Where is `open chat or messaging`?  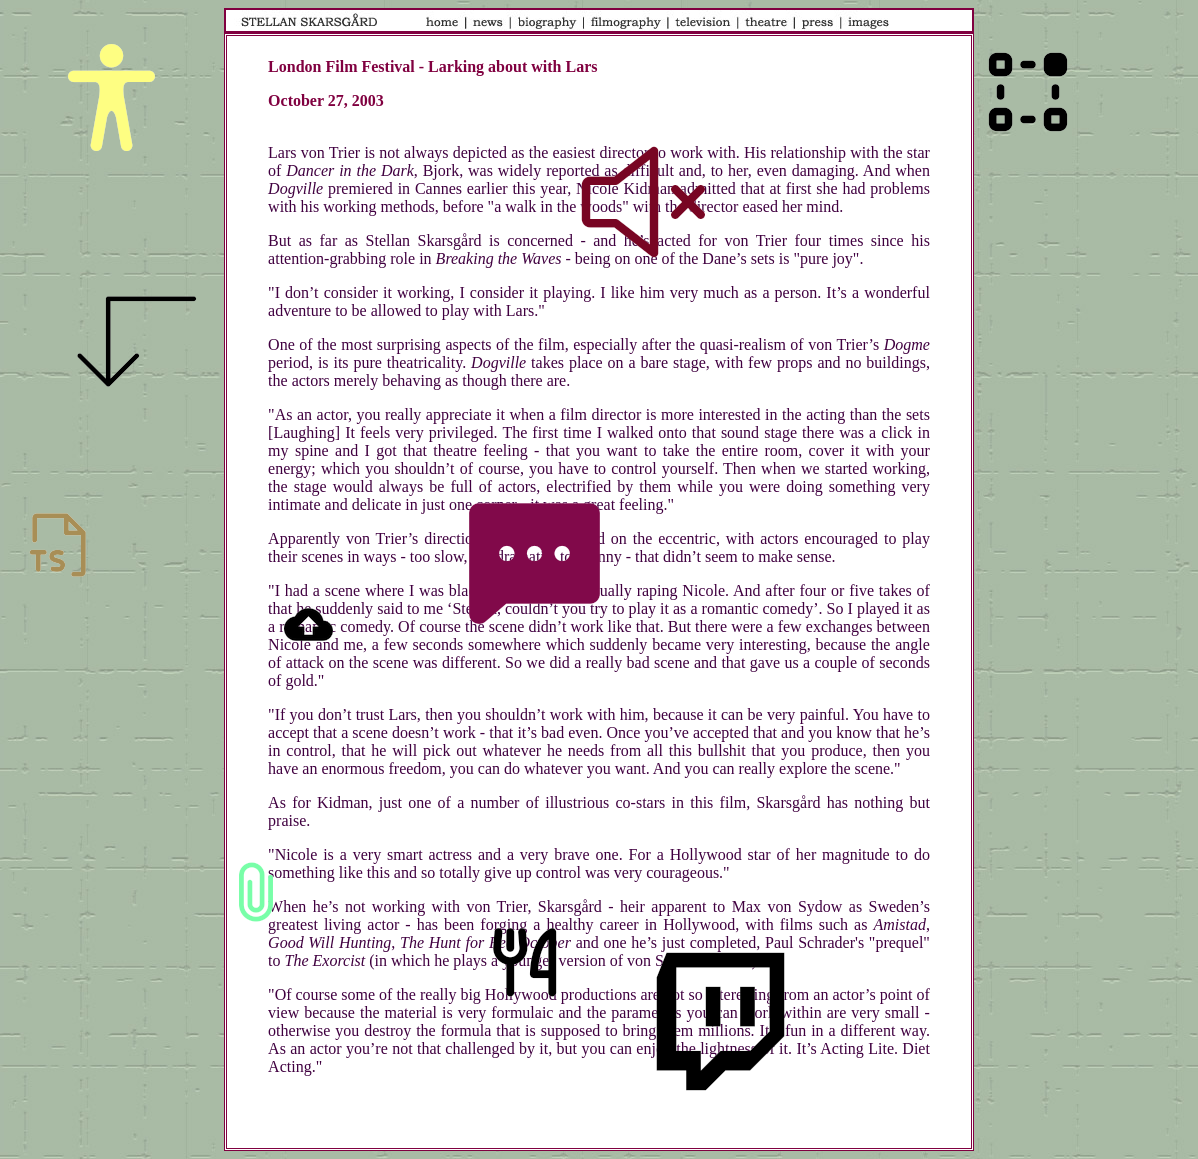 open chat or messaging is located at coordinates (534, 553).